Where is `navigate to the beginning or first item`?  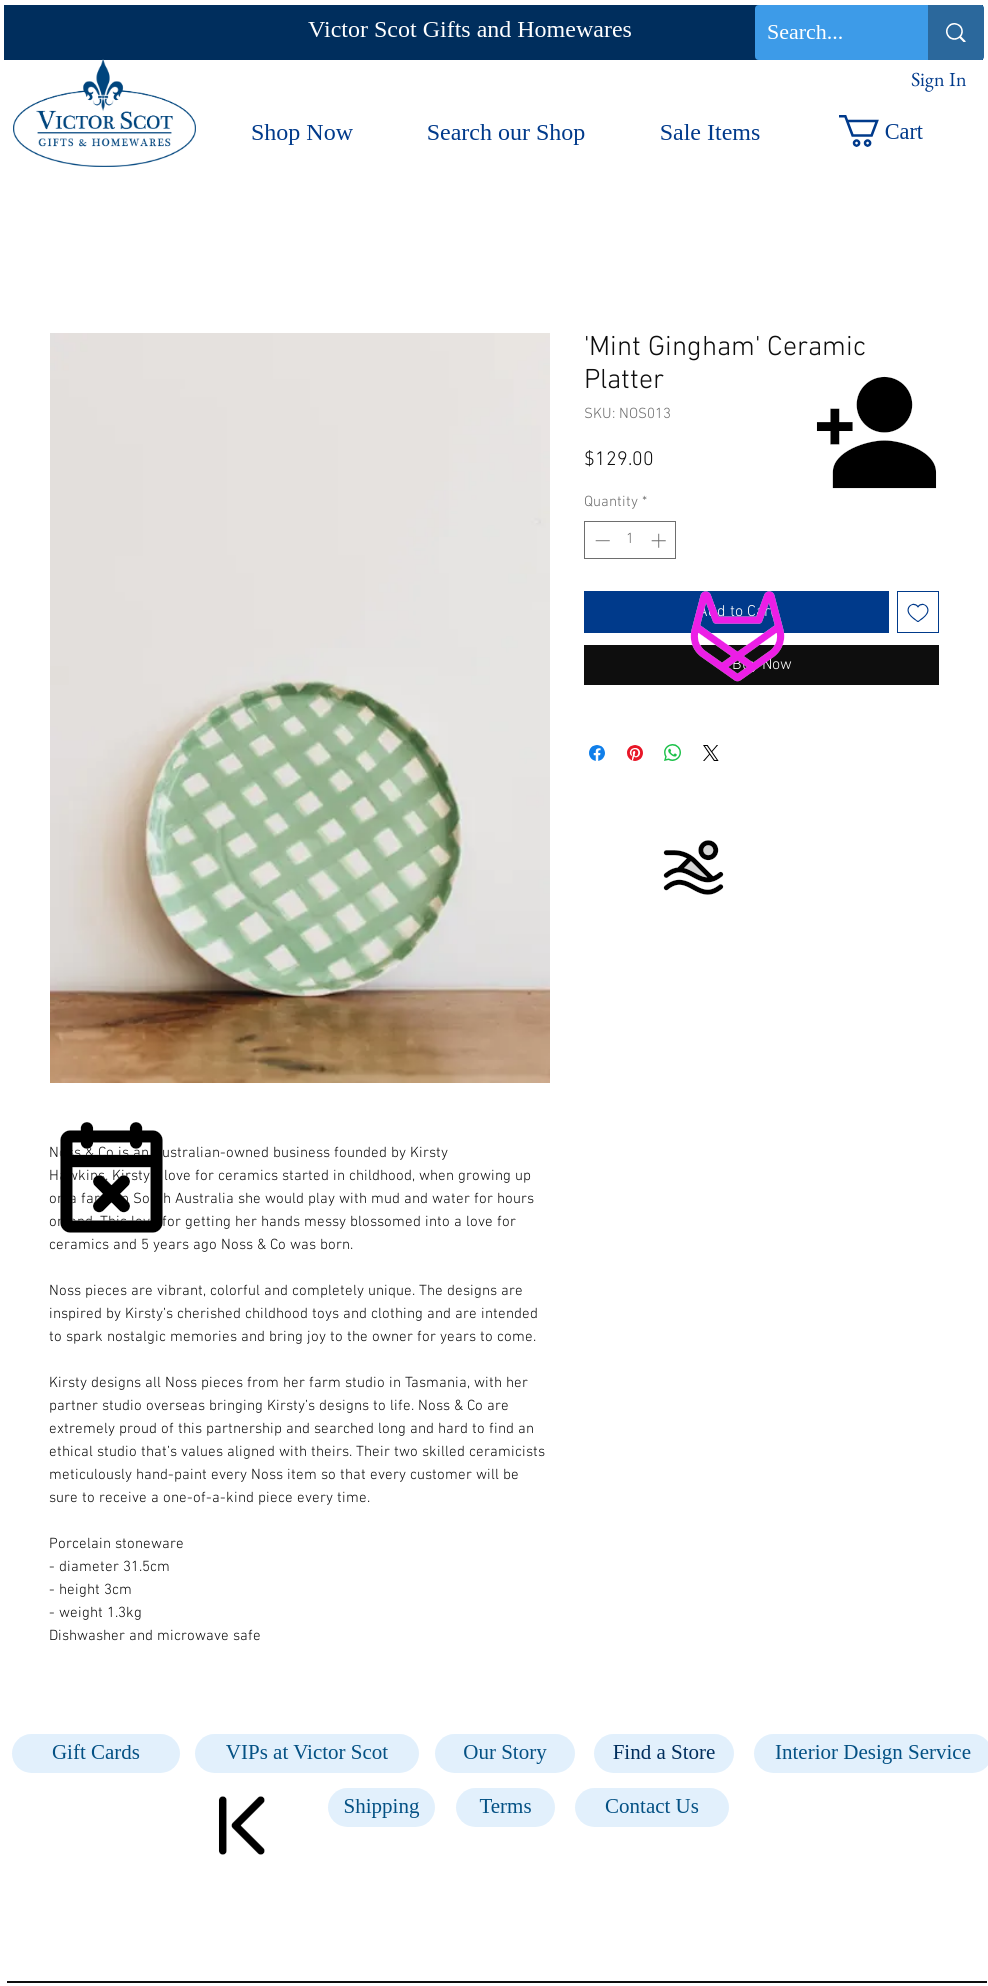 navigate to the beginning or first item is located at coordinates (240, 1825).